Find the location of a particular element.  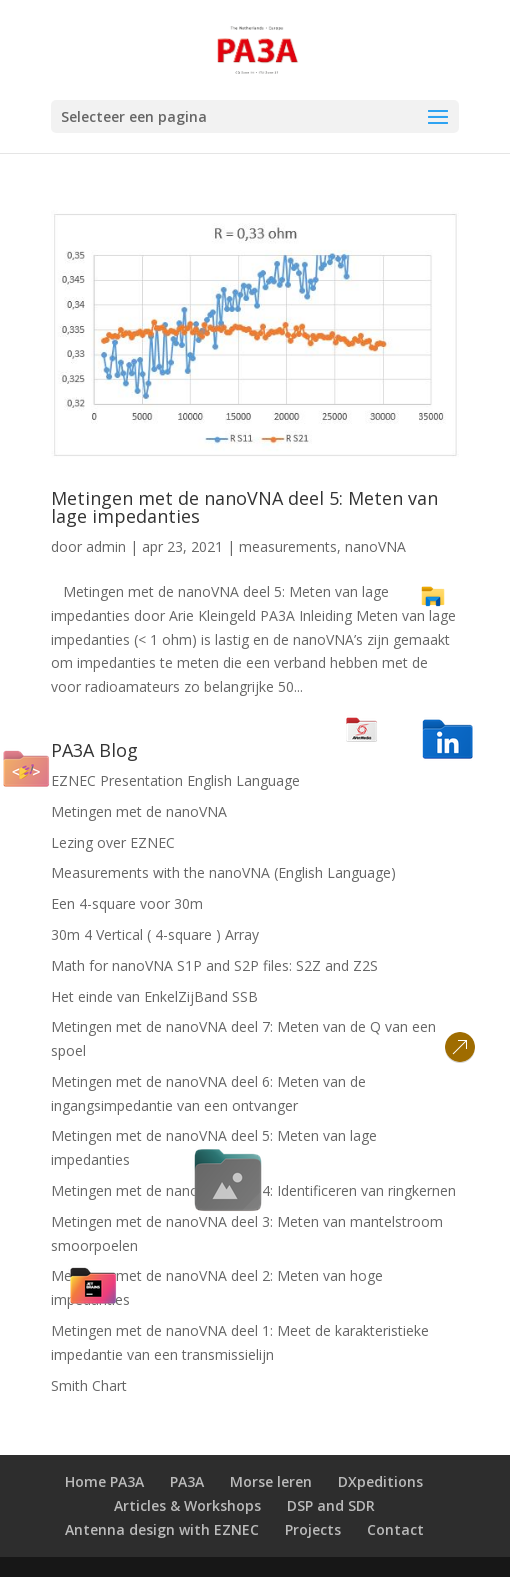

open AverMedia application folder is located at coordinates (361, 730).